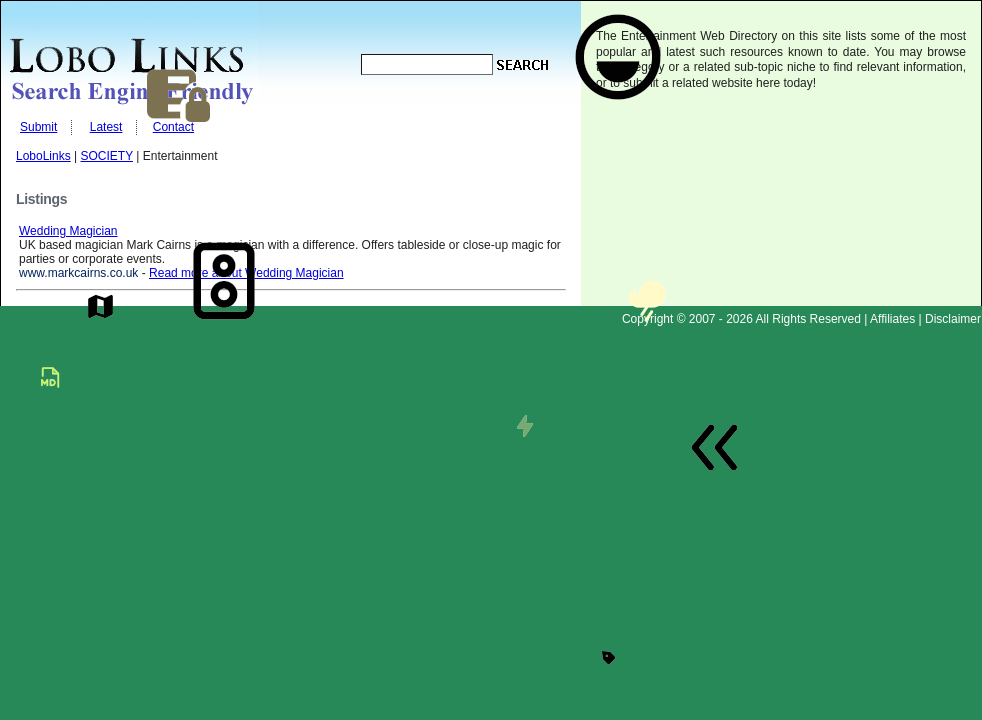 This screenshot has width=982, height=720. I want to click on markdown file type indicator, so click(50, 377).